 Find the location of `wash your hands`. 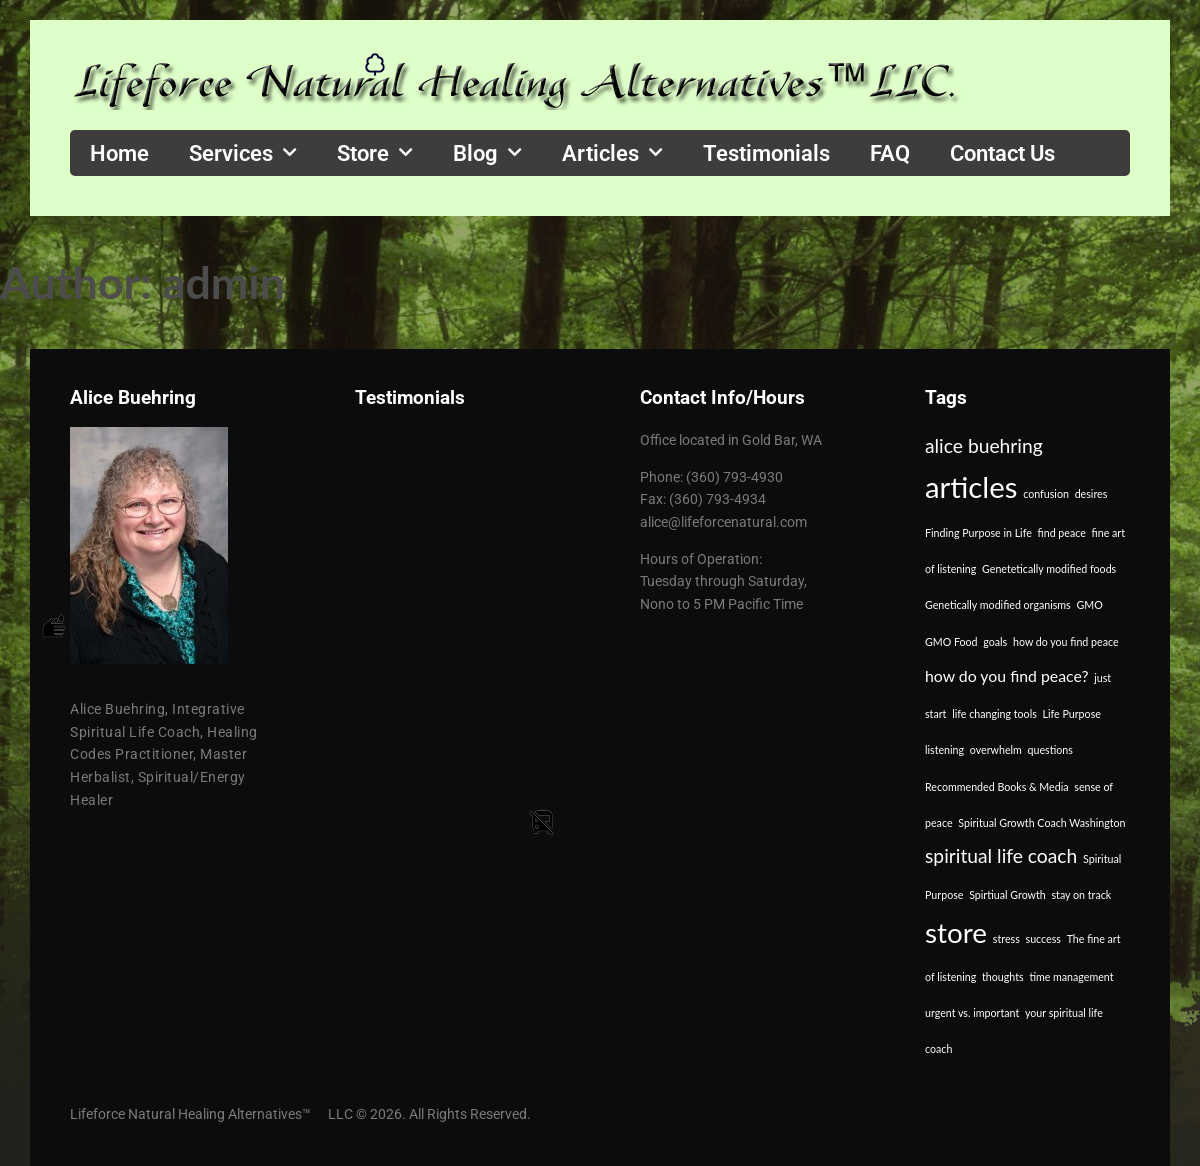

wash your hands is located at coordinates (54, 625).